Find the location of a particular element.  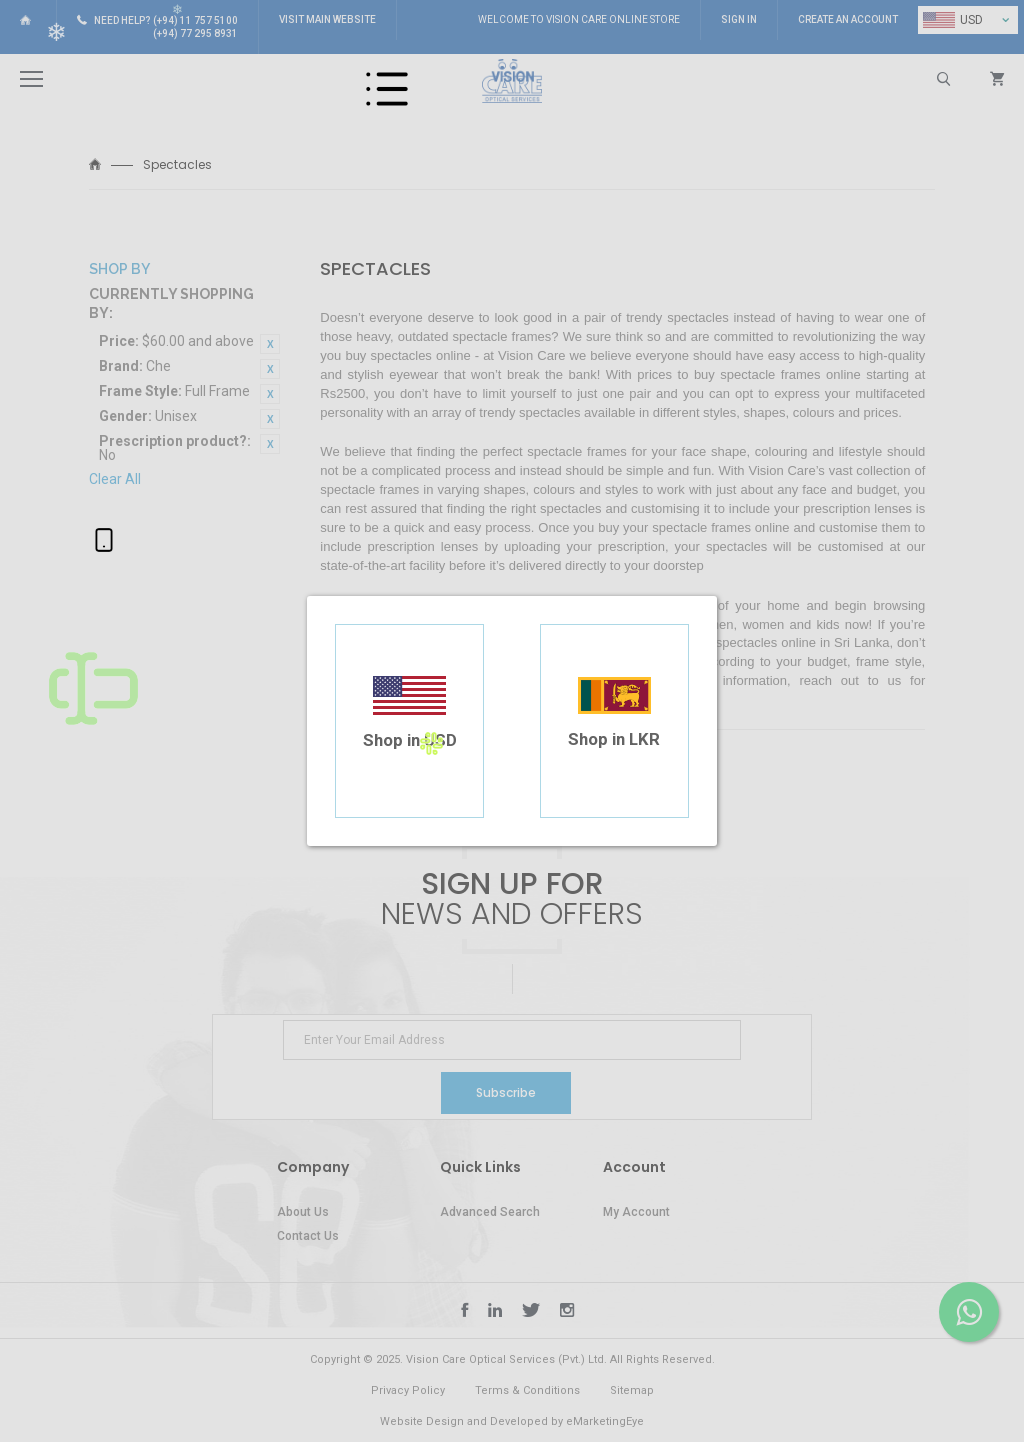

view items in list format is located at coordinates (387, 89).